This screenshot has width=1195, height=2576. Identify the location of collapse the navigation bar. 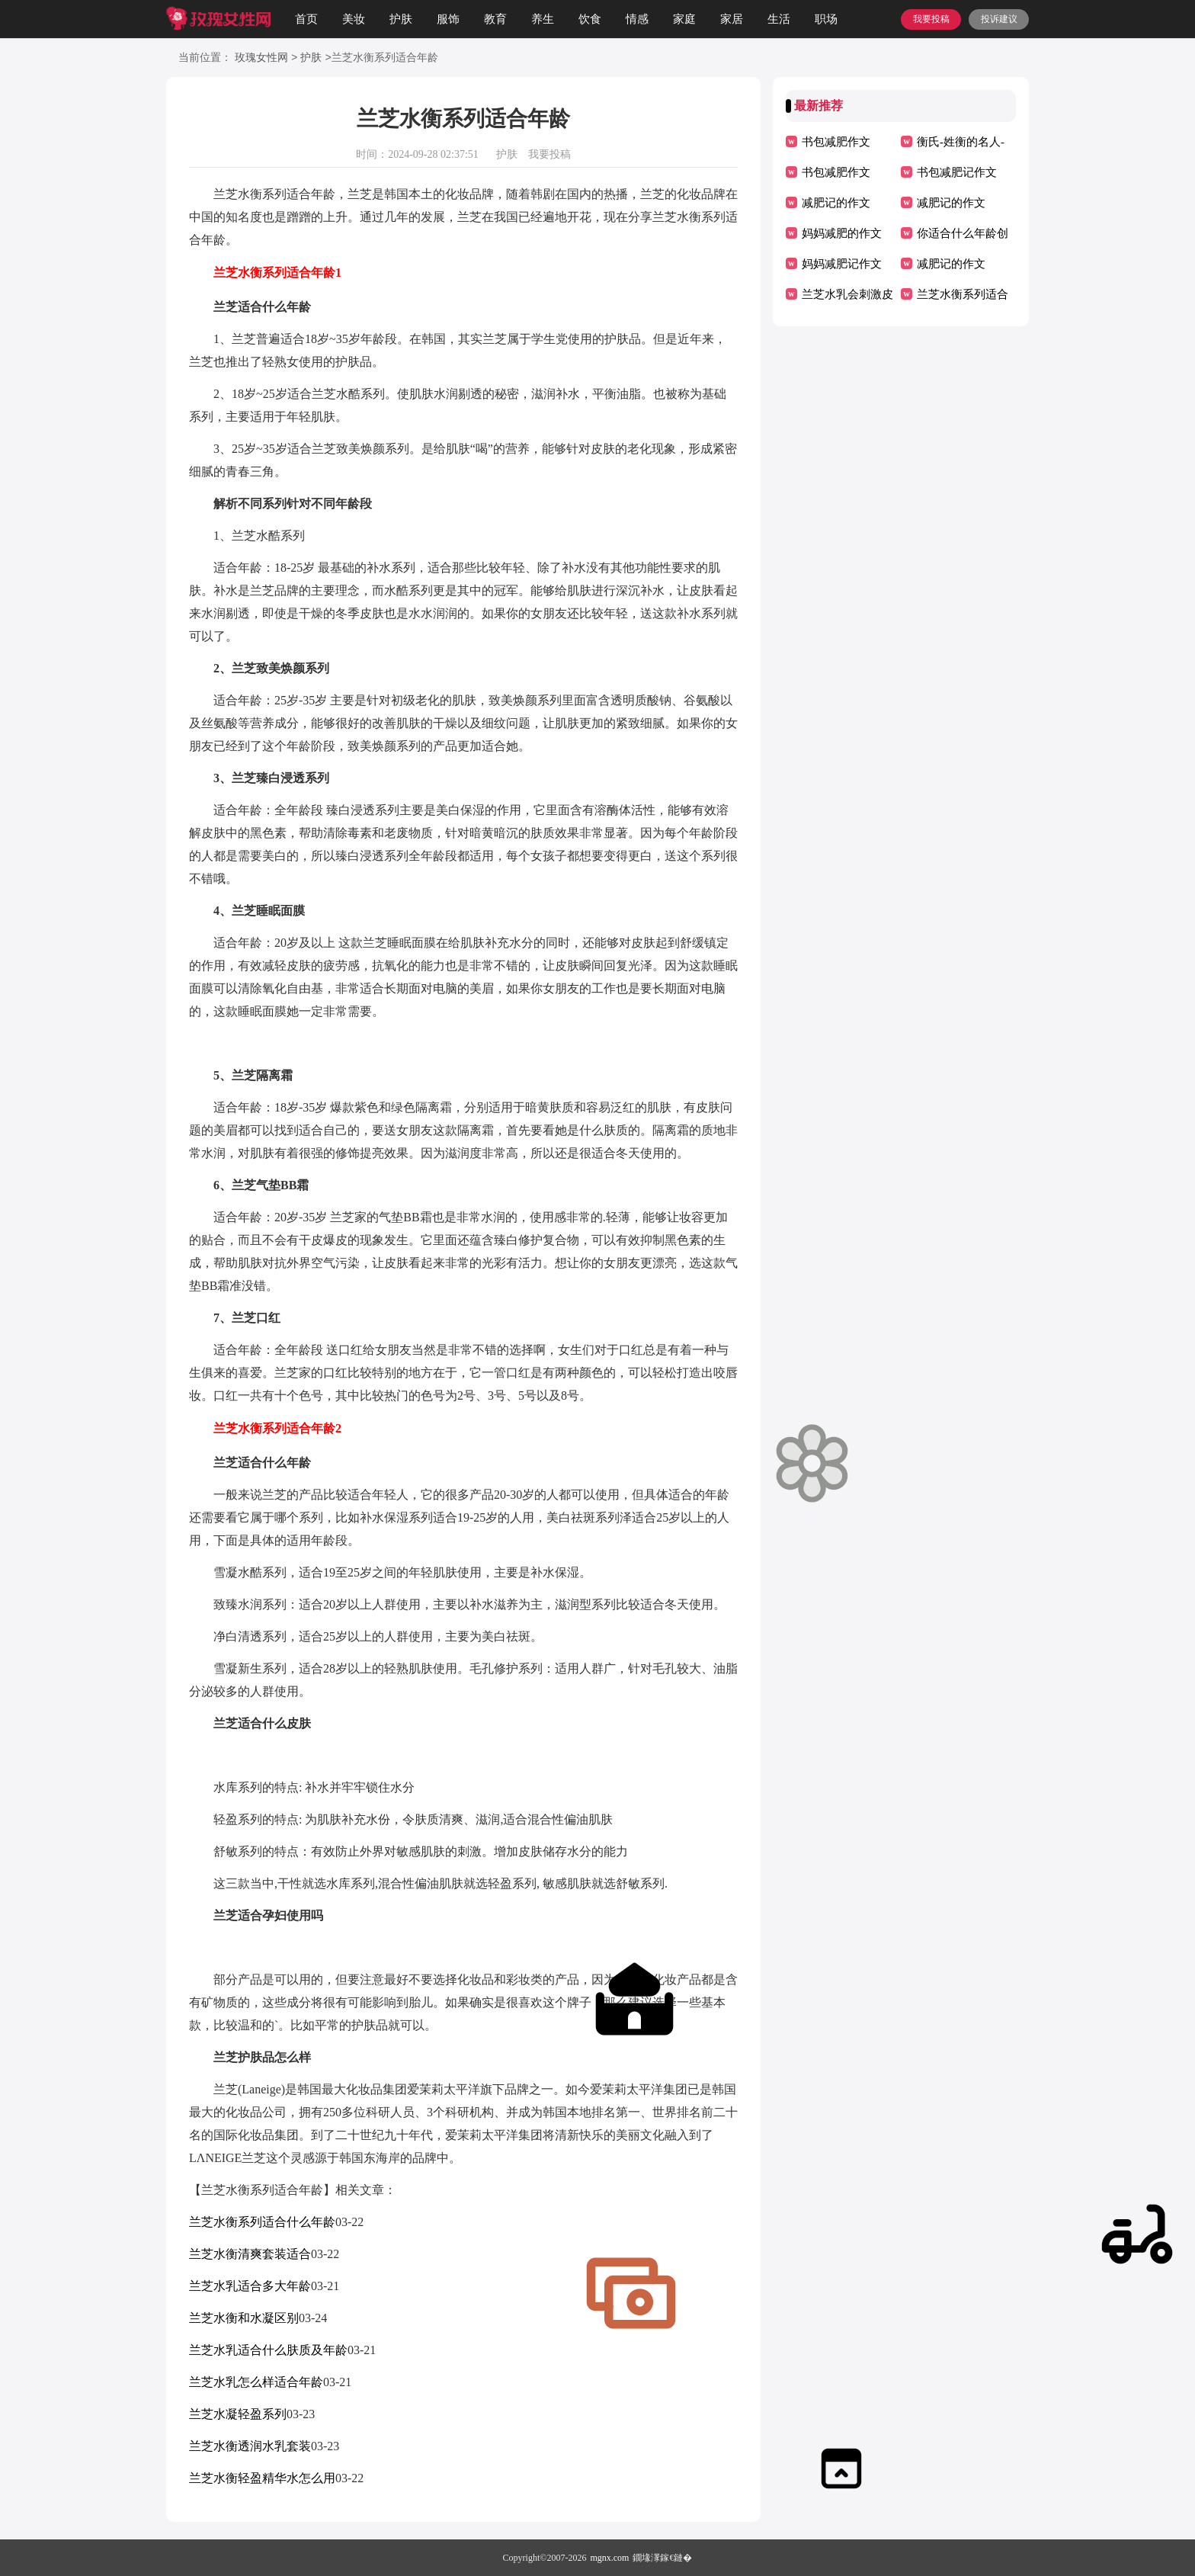
(841, 2469).